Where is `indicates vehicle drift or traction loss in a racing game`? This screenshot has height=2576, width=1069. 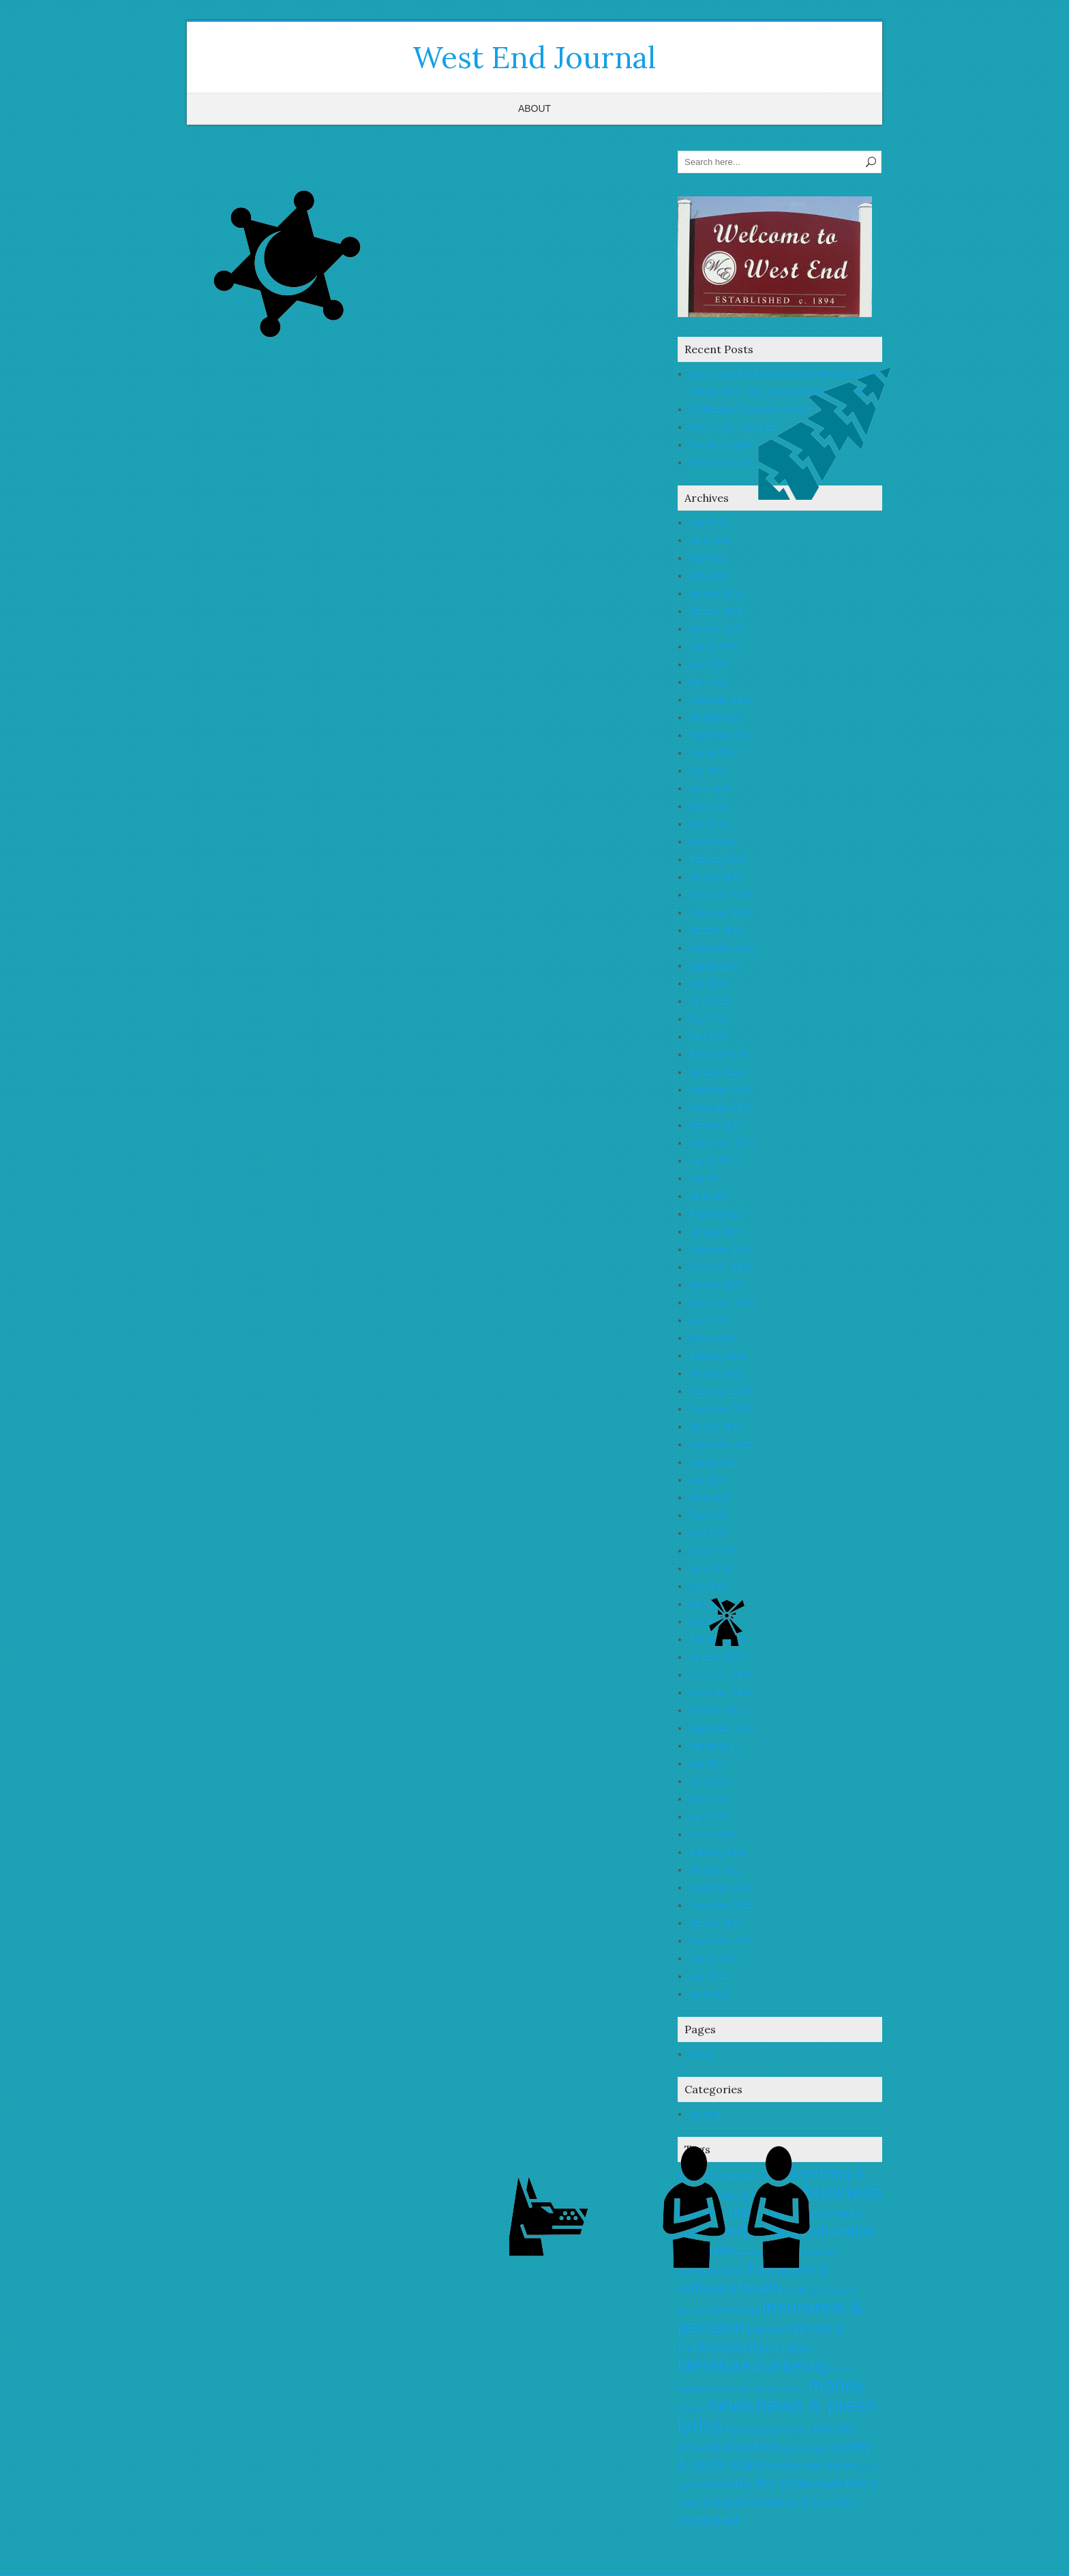
indicates vehicle drift or traction loss in a racing game is located at coordinates (824, 433).